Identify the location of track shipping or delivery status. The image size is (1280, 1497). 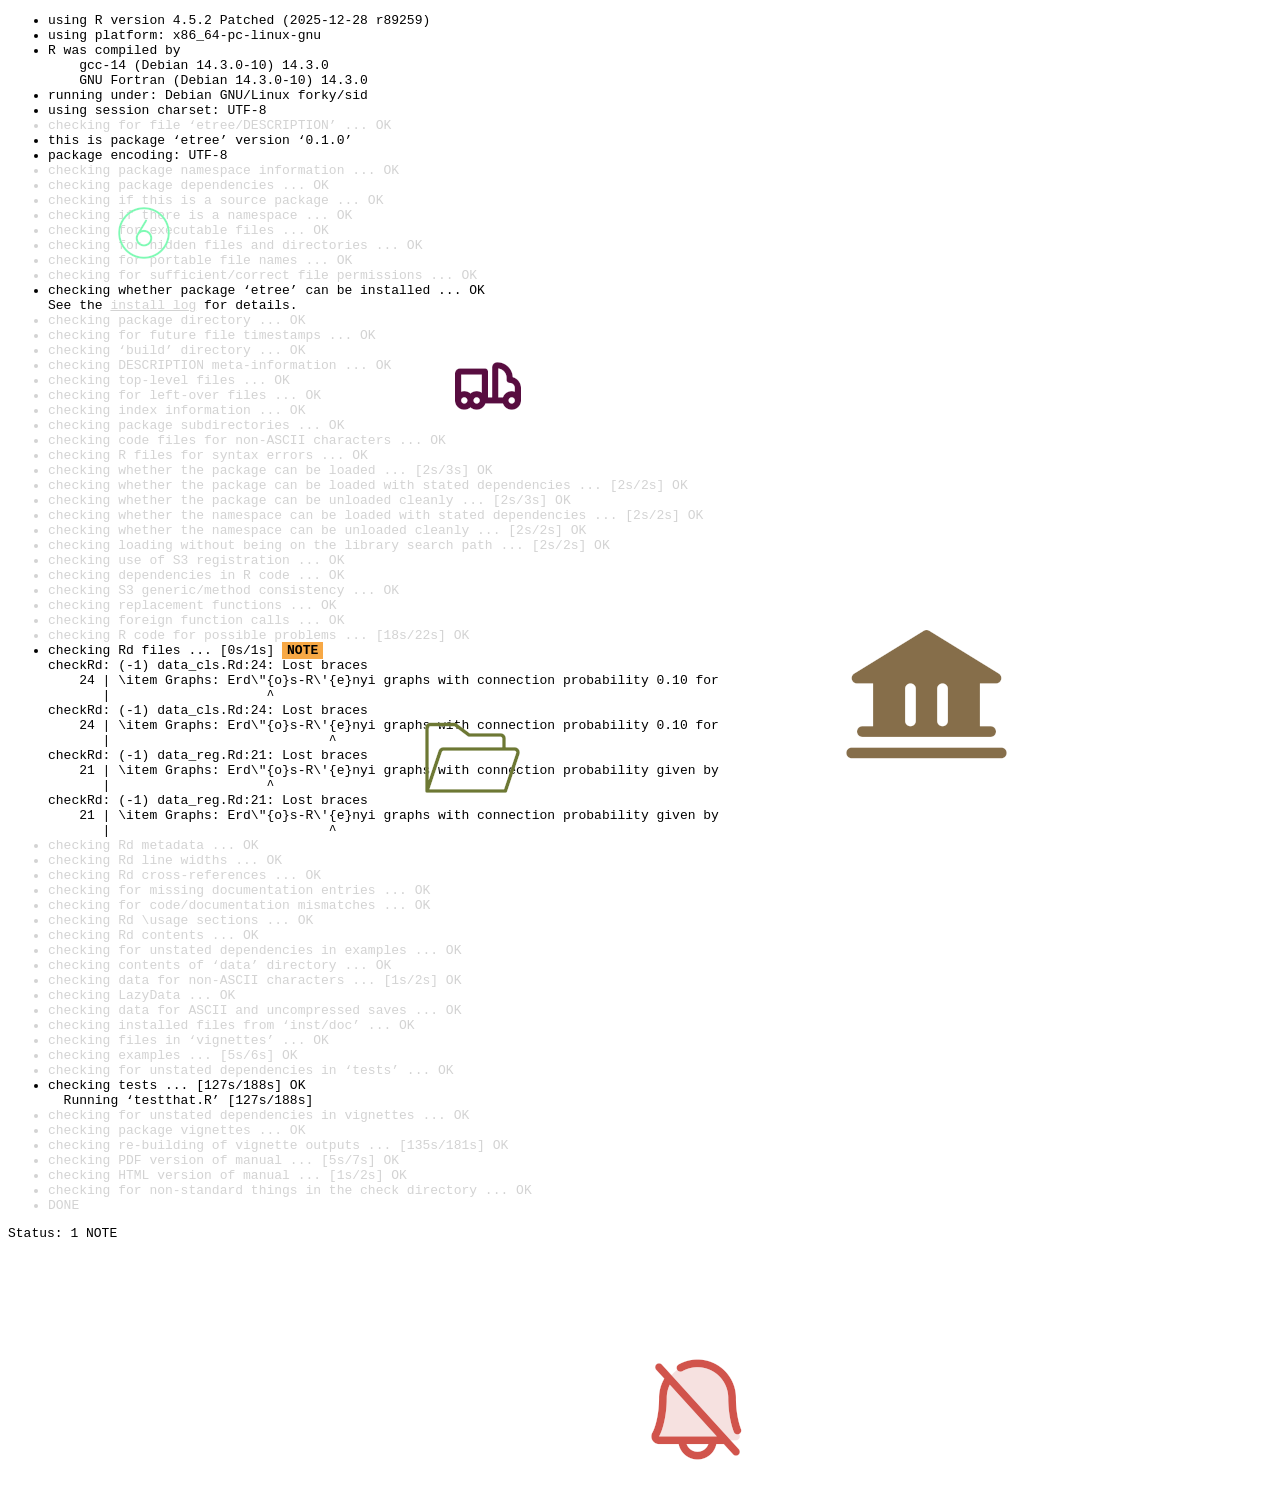
(488, 386).